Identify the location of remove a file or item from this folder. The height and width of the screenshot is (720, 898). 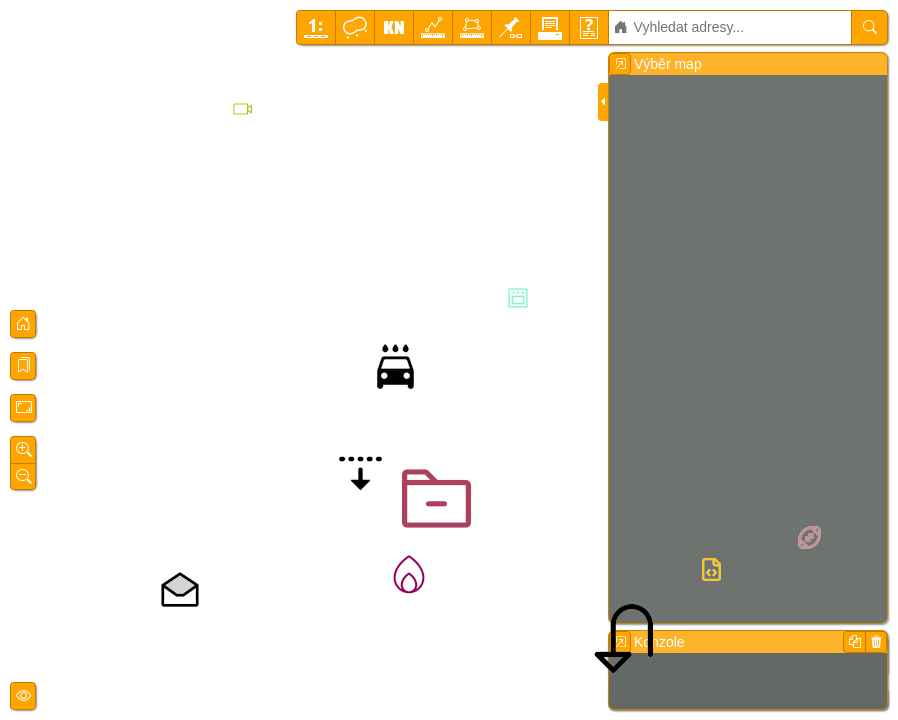
(436, 498).